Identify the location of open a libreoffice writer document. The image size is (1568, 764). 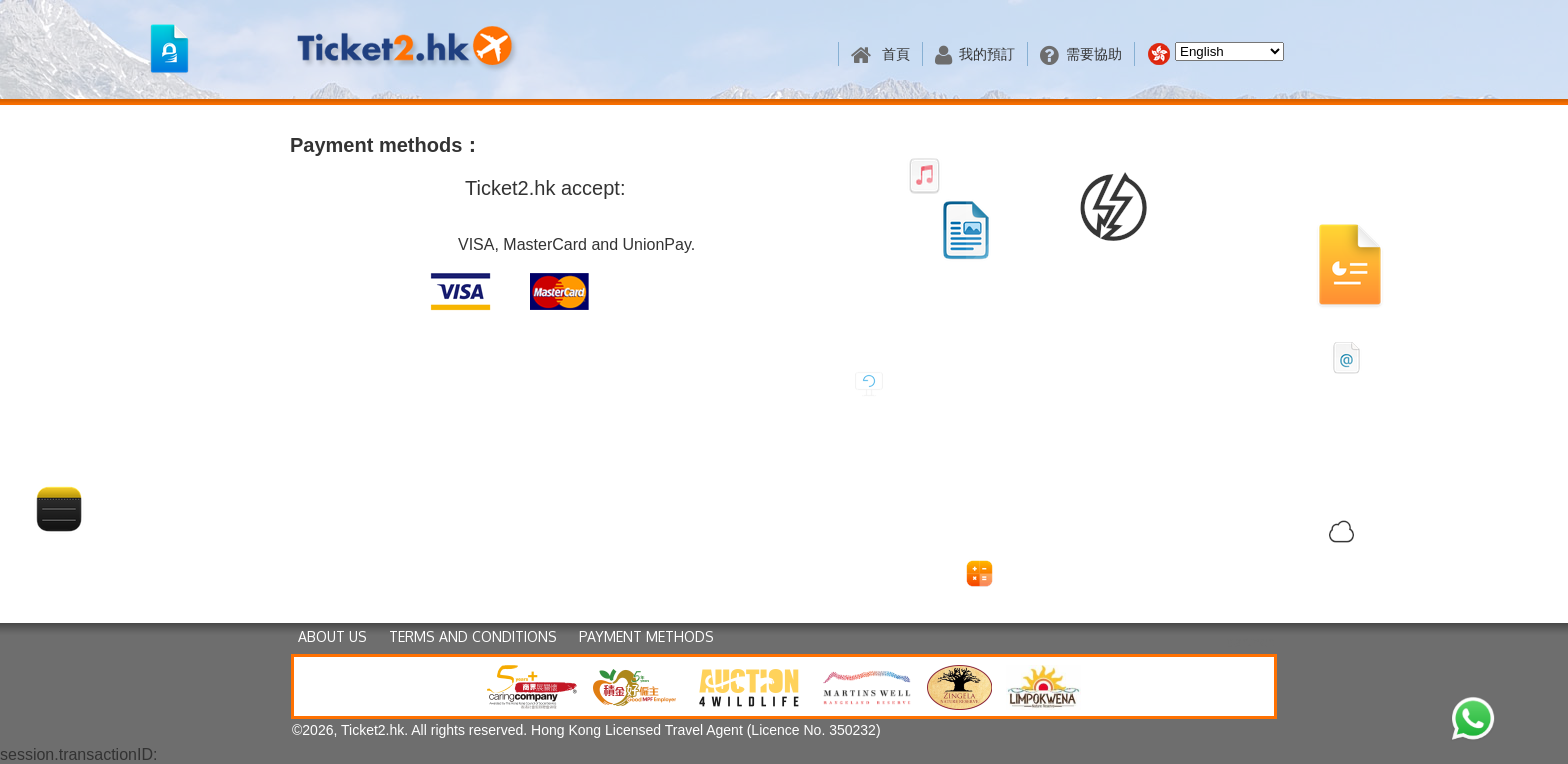
(966, 230).